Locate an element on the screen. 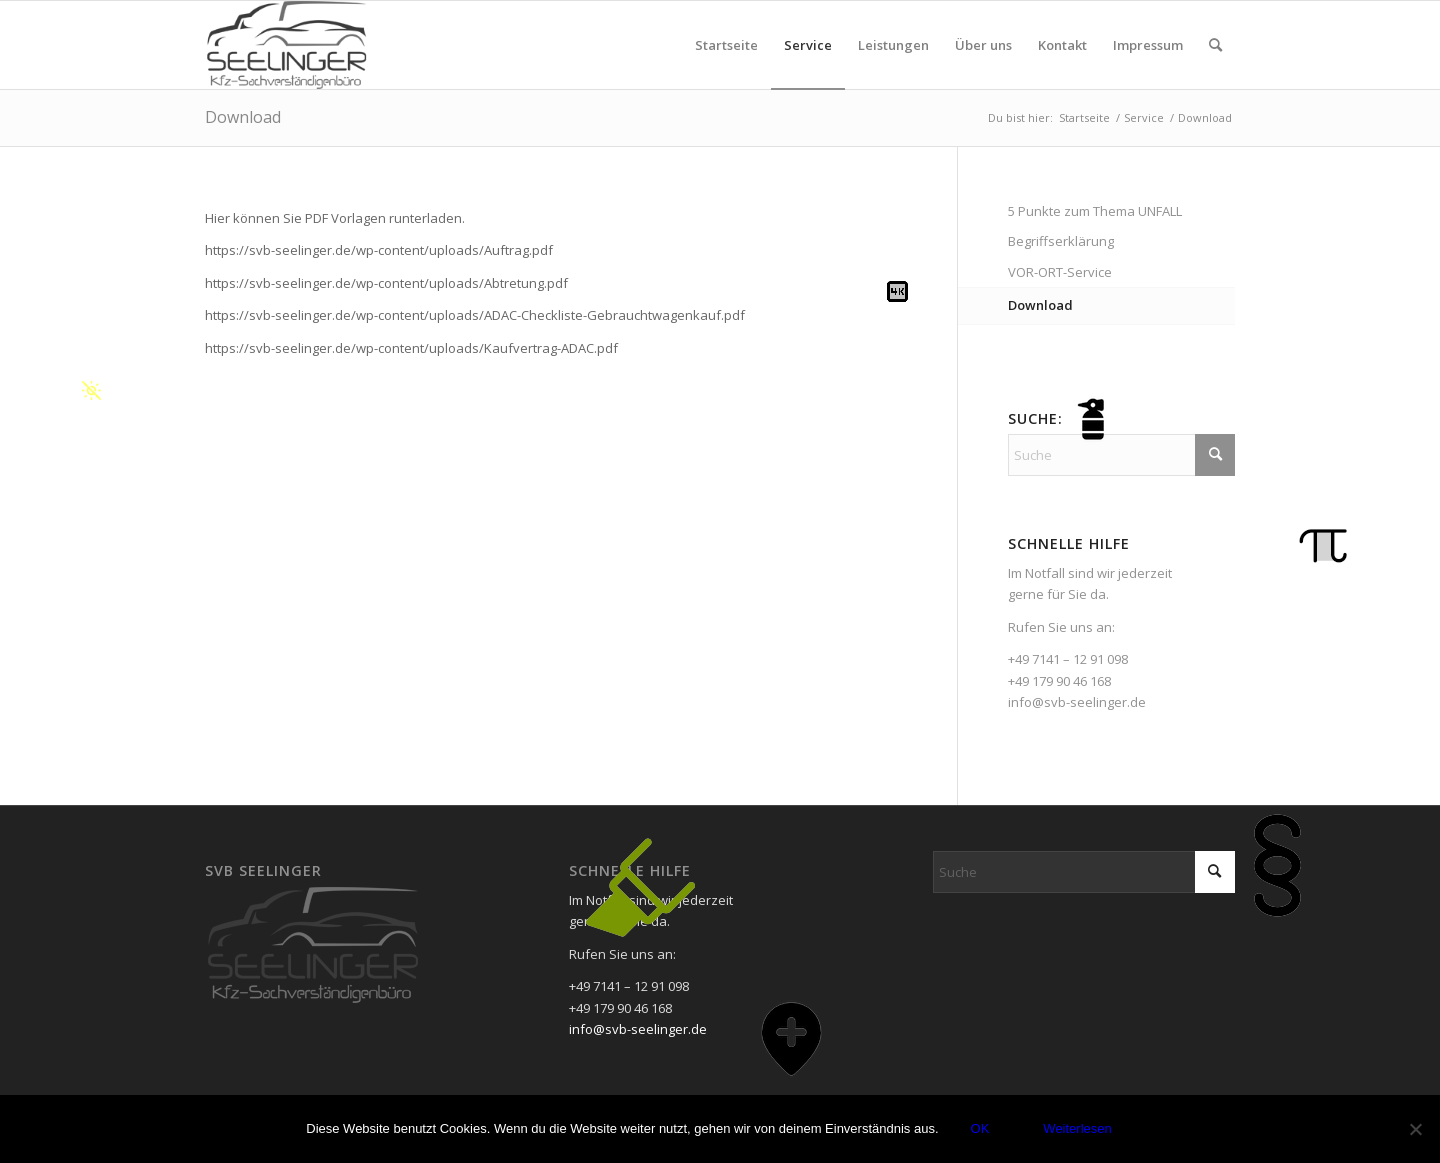 The height and width of the screenshot is (1163, 1440). locate fire safety equipment is located at coordinates (1093, 418).